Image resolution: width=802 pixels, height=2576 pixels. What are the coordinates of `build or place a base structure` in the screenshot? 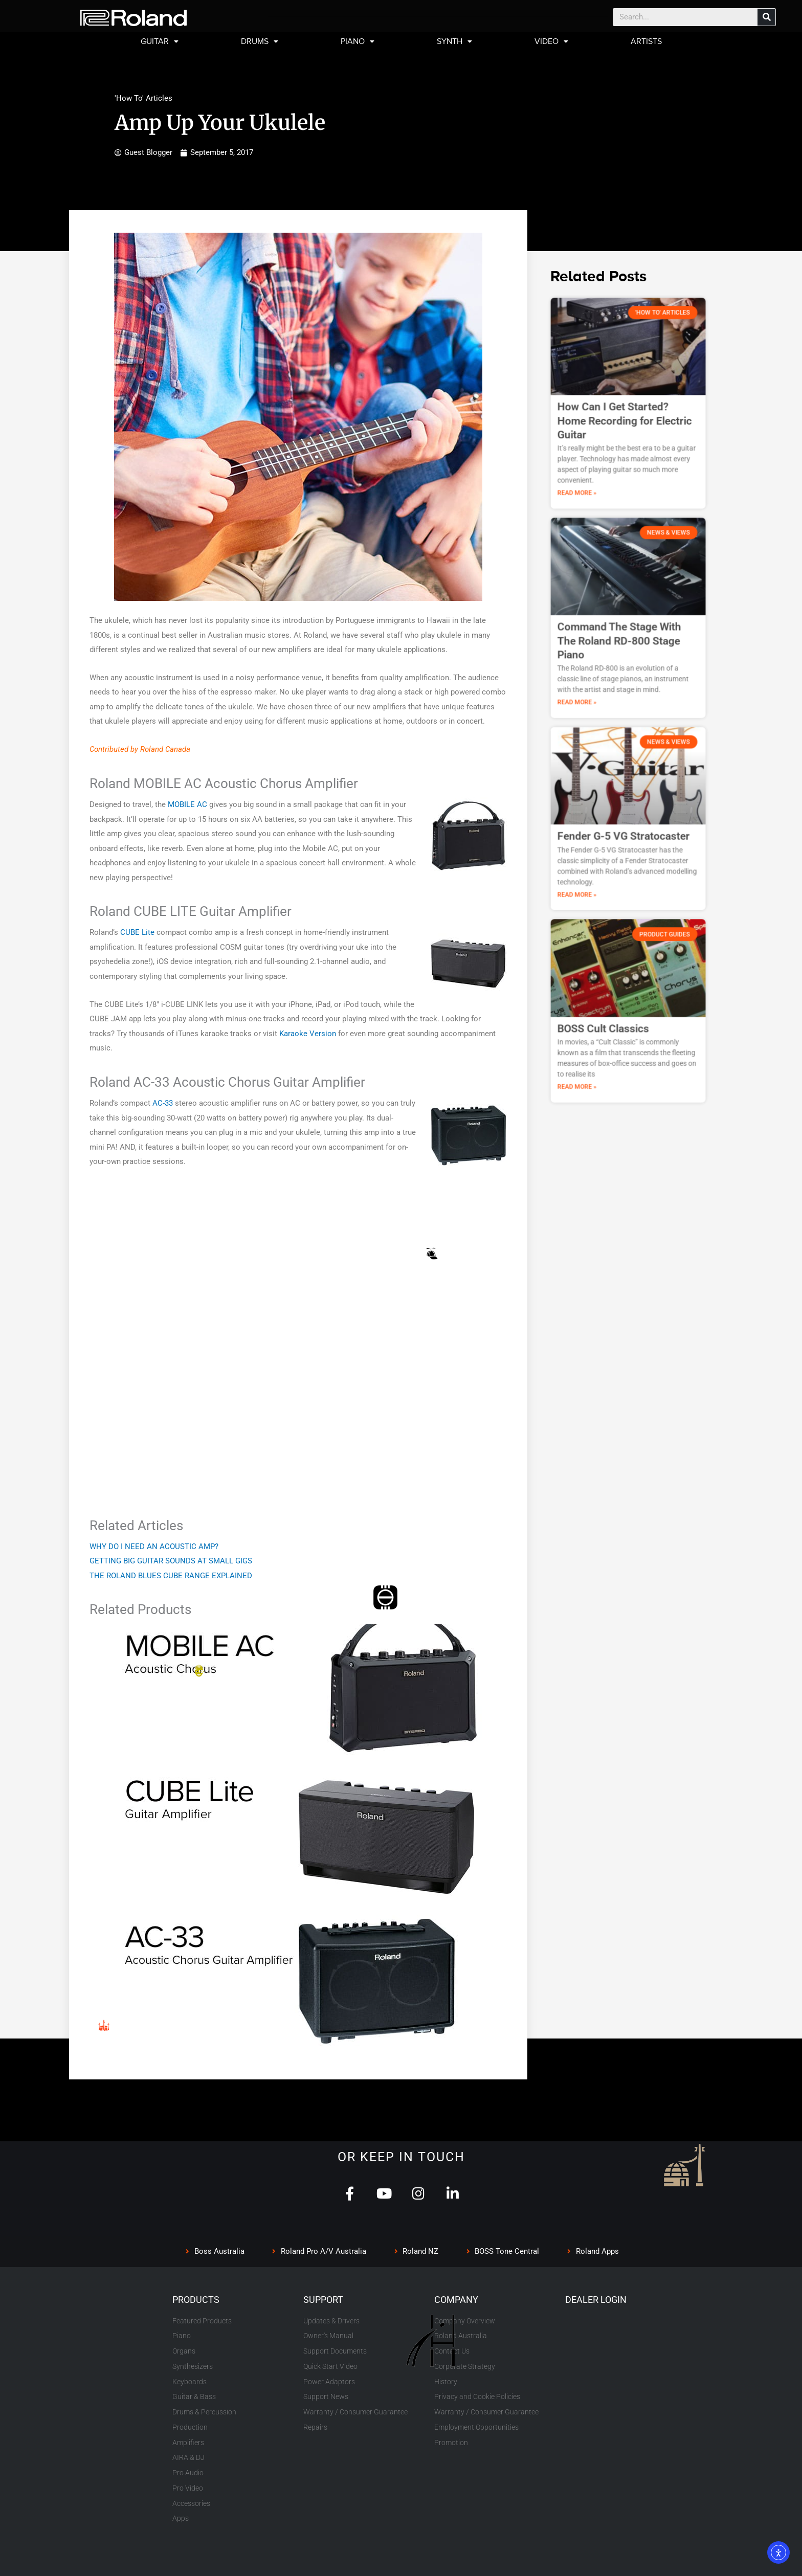 It's located at (685, 2164).